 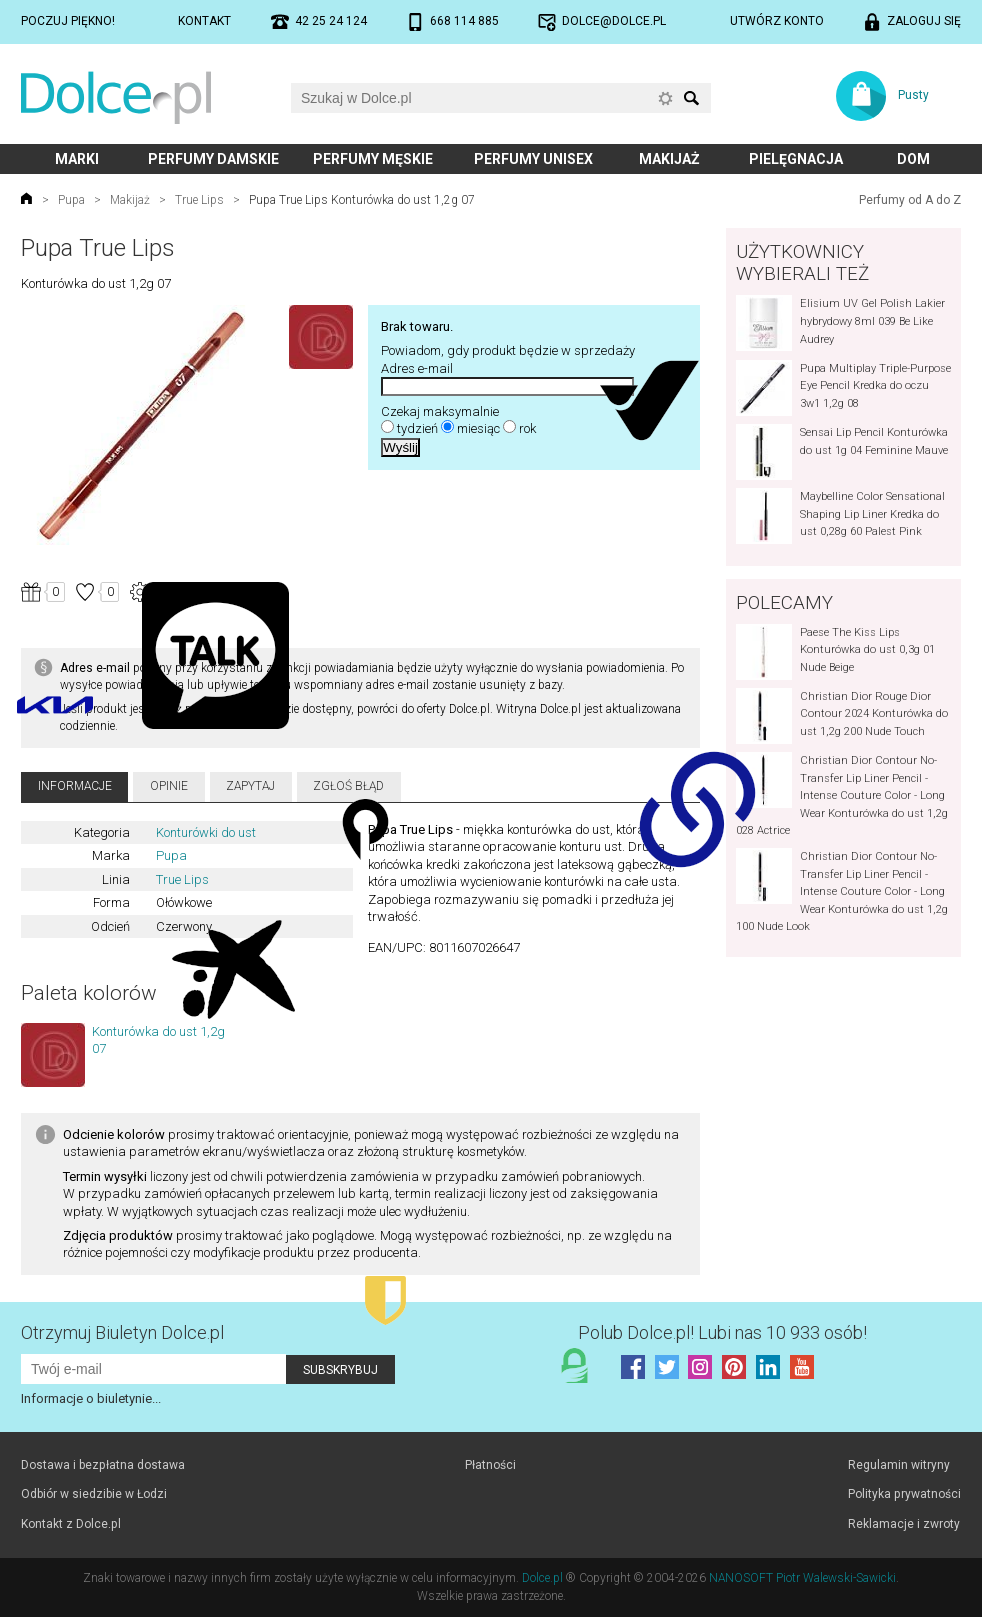 I want to click on Kia brand logo, so click(x=55, y=705).